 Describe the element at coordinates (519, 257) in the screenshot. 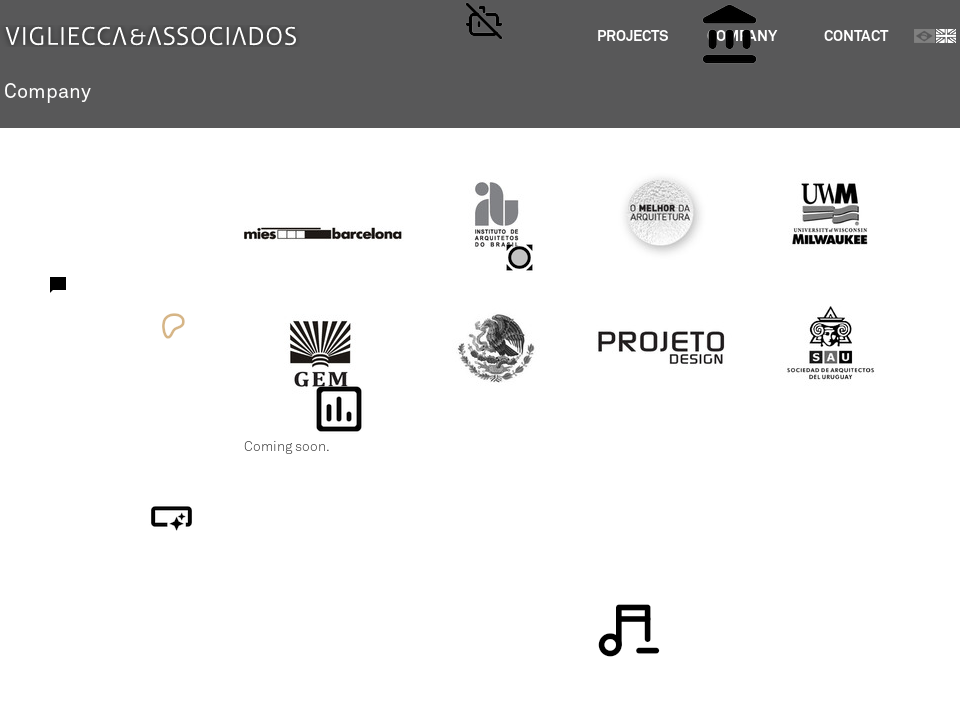

I see `expand all items or content` at that location.